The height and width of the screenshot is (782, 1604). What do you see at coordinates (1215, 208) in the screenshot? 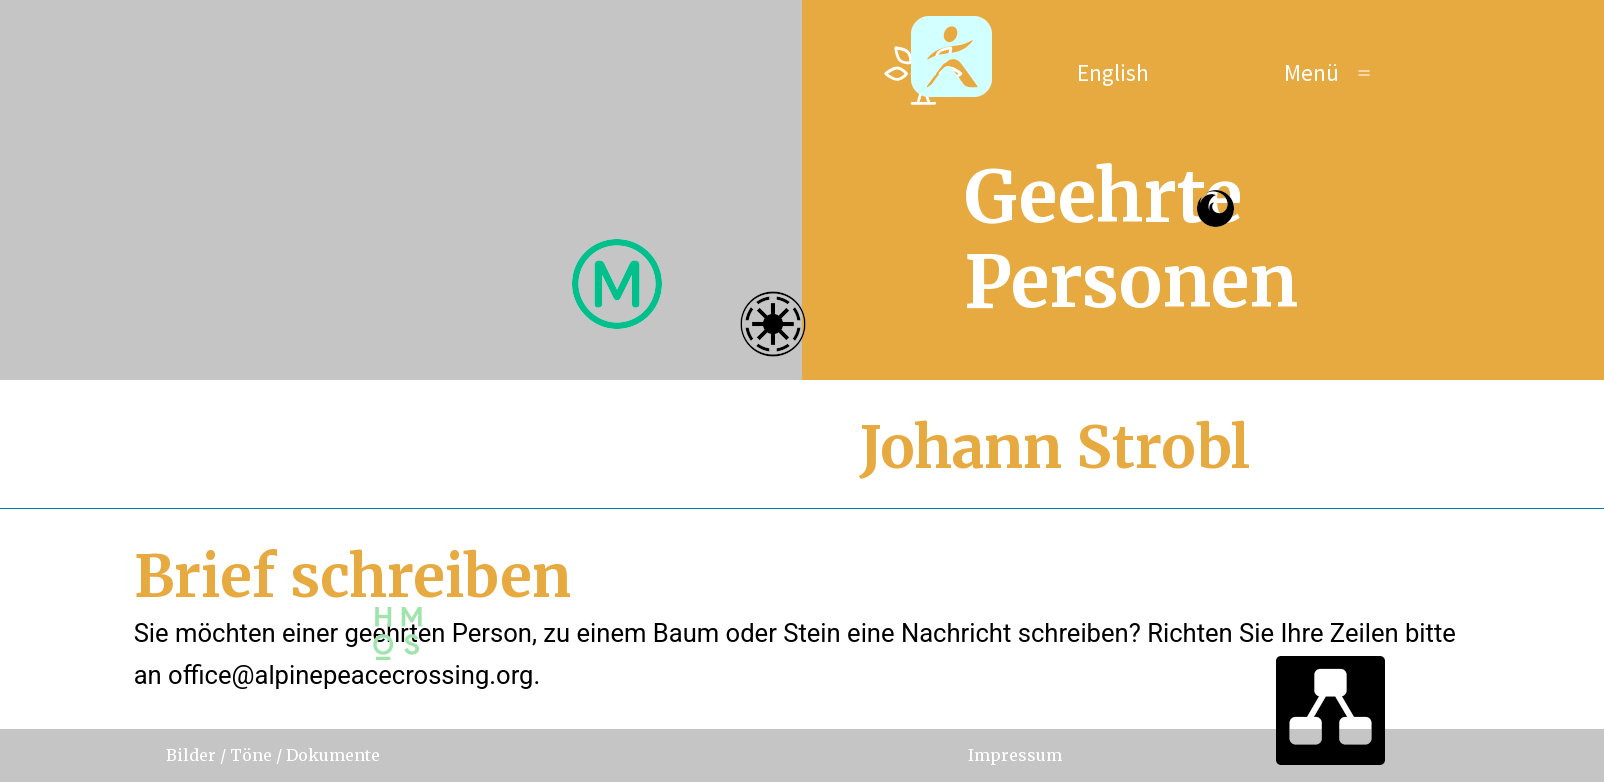
I see `open Firefox browser` at bounding box center [1215, 208].